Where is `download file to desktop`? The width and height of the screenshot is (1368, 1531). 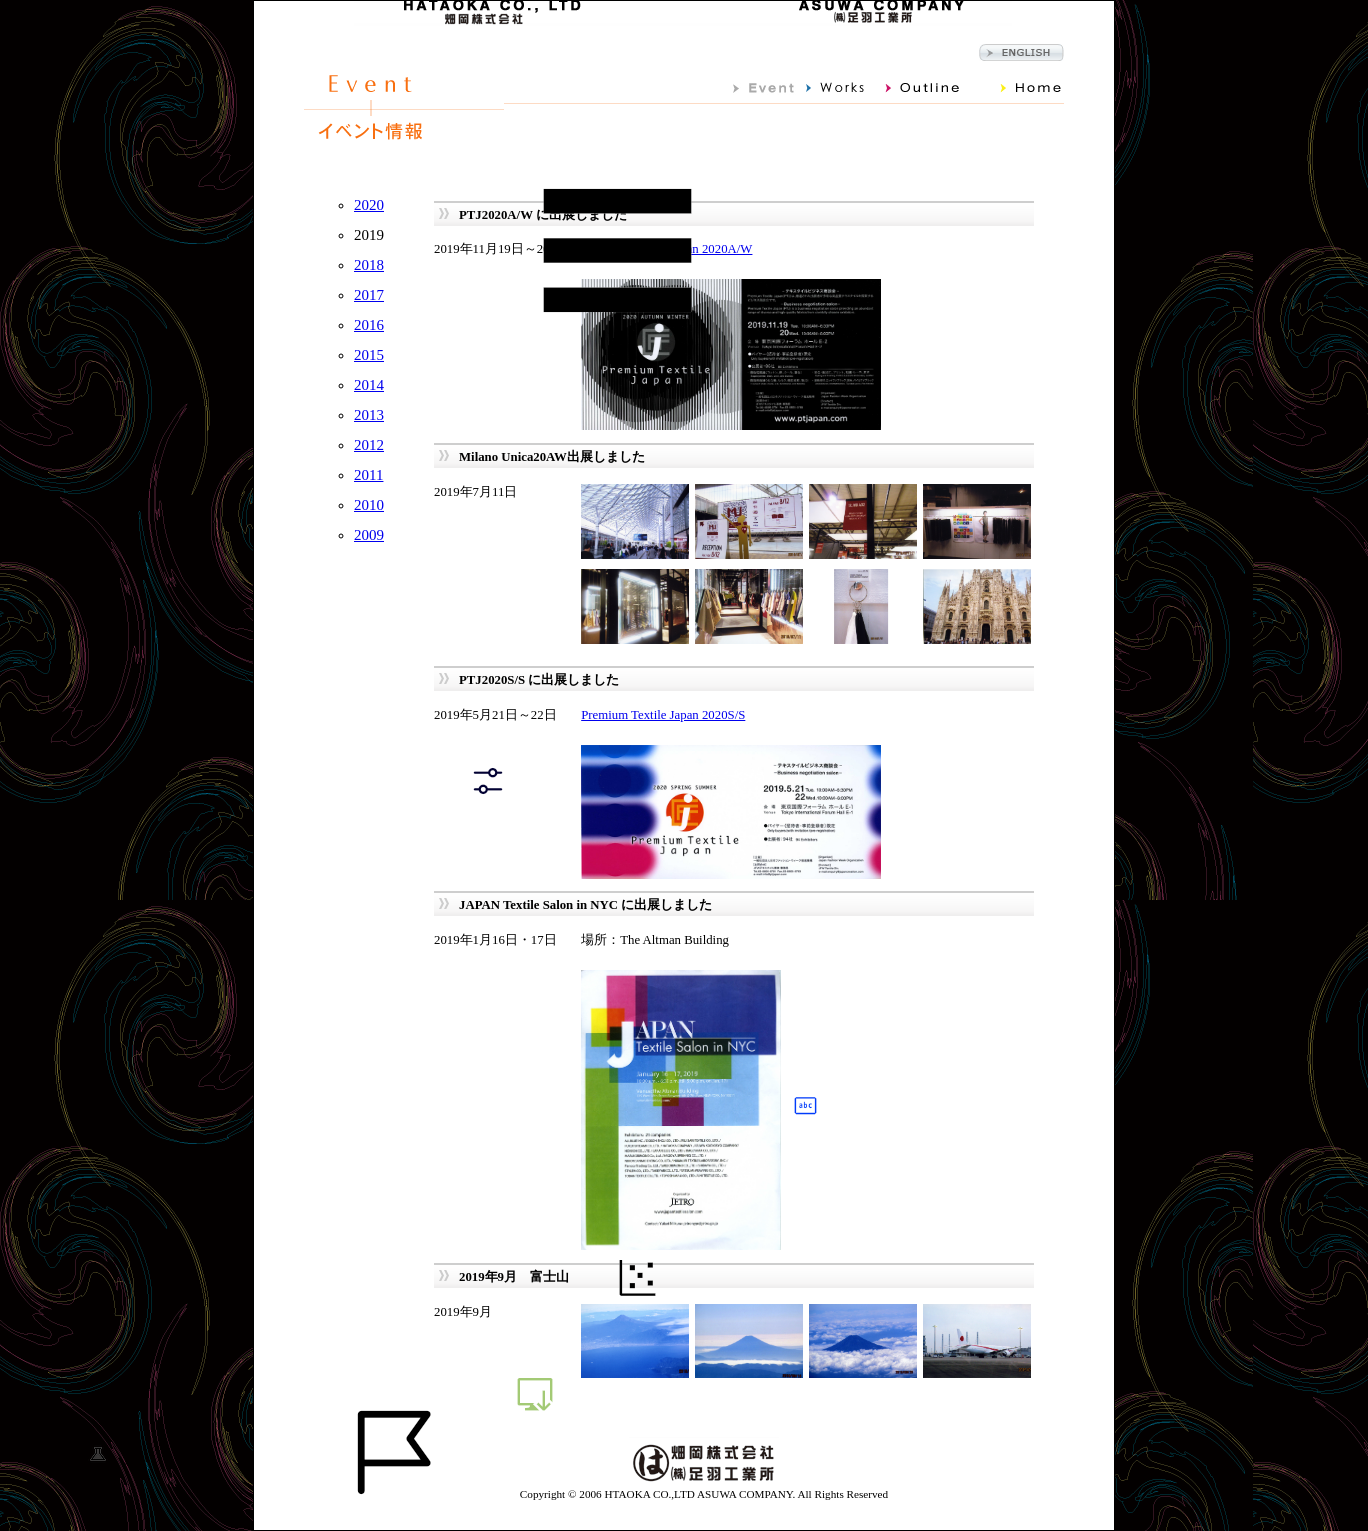 download file to desktop is located at coordinates (535, 1393).